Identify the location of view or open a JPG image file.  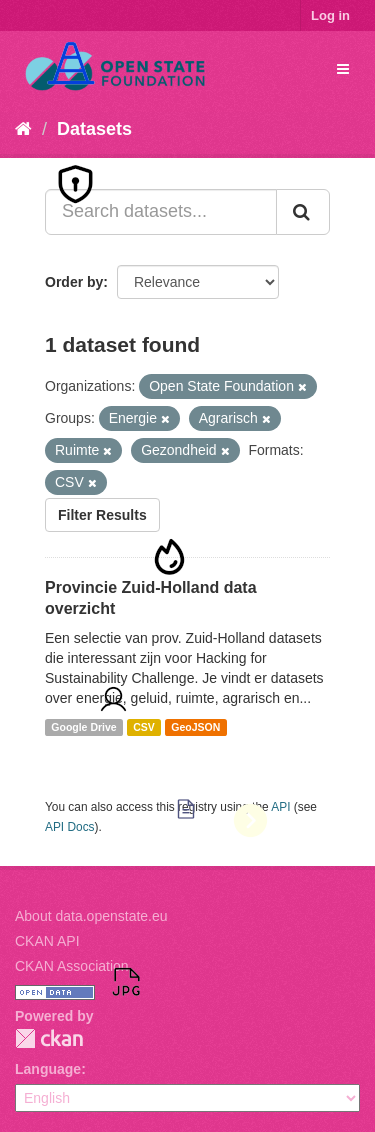
(127, 983).